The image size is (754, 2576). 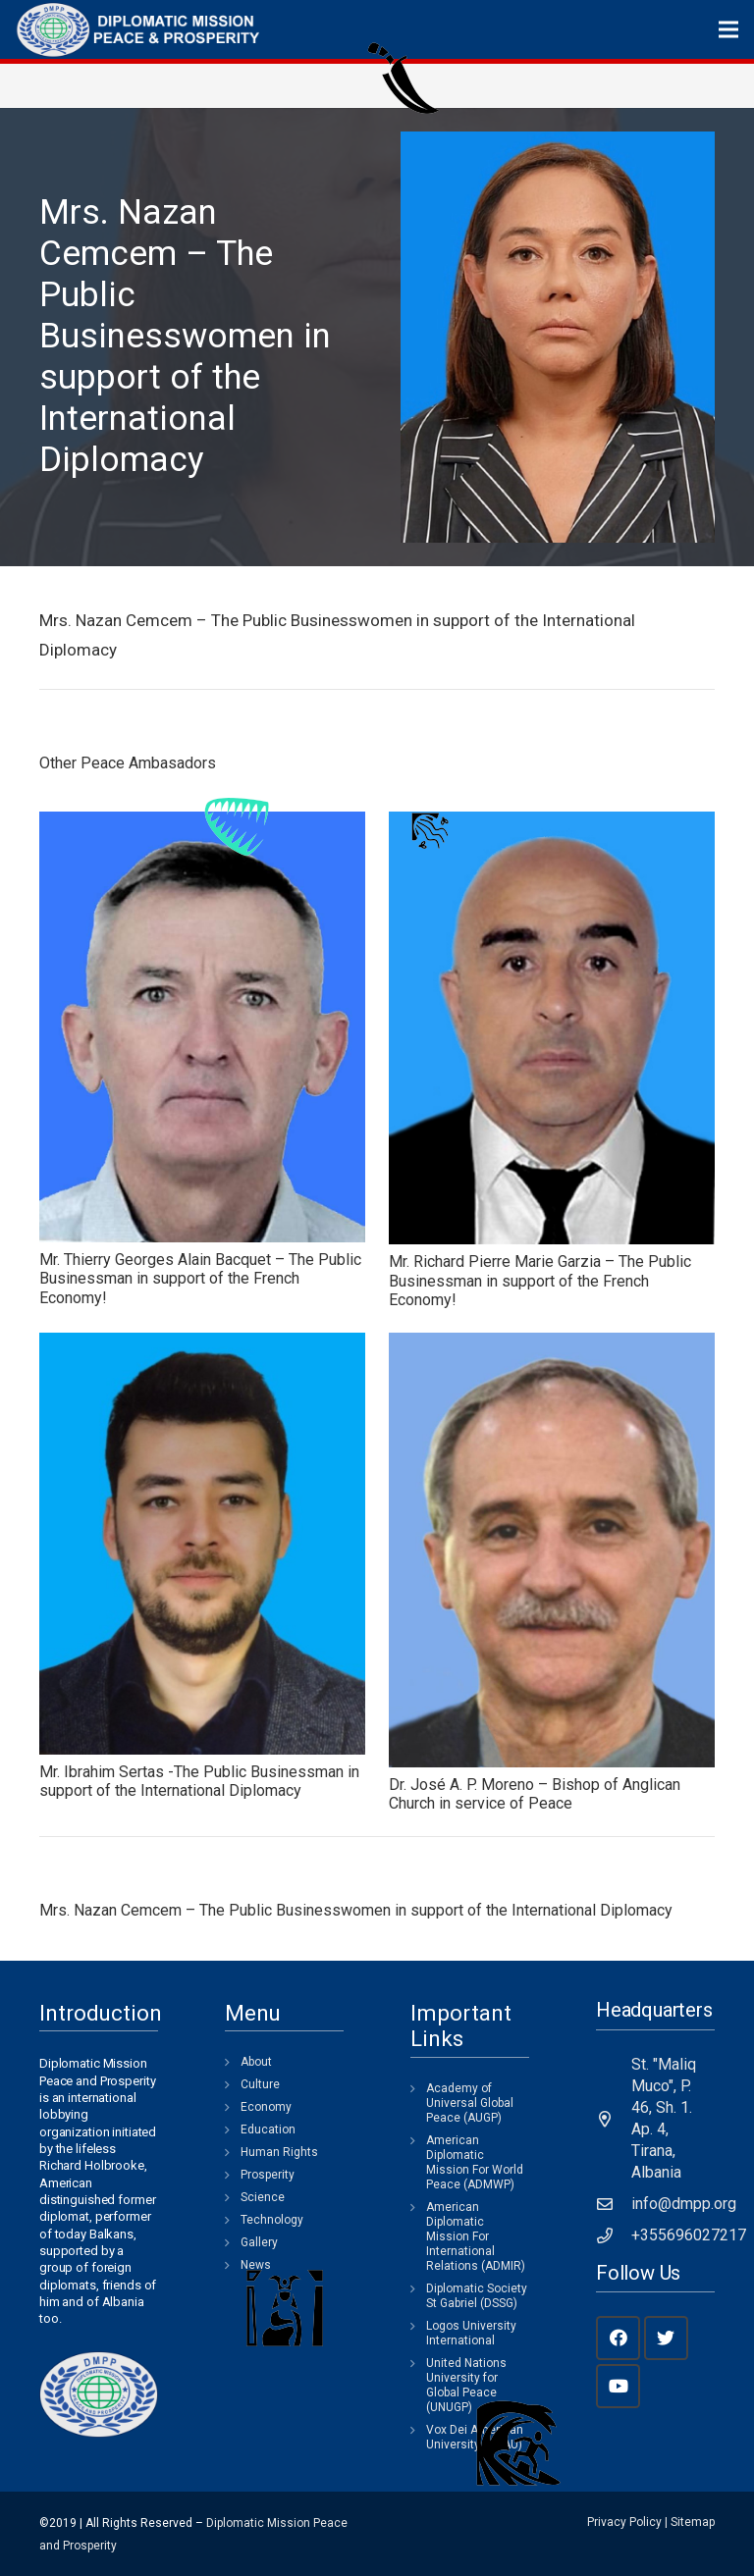 I want to click on select a monster or creature type in a game, so click(x=237, y=825).